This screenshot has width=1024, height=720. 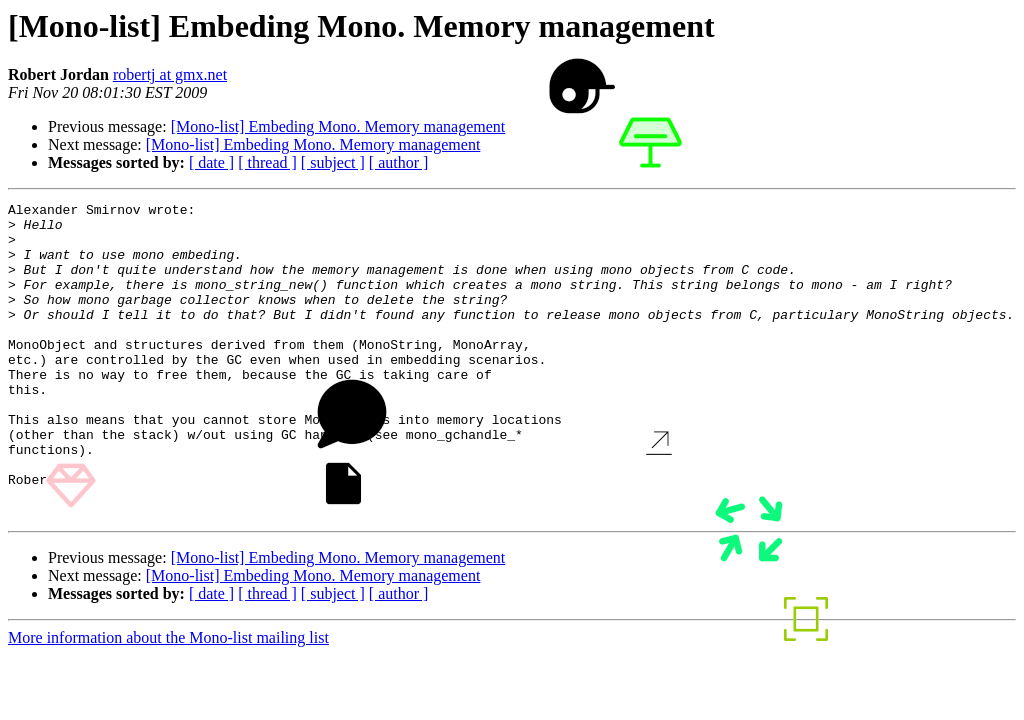 What do you see at coordinates (659, 442) in the screenshot?
I see `open link in new tab or window` at bounding box center [659, 442].